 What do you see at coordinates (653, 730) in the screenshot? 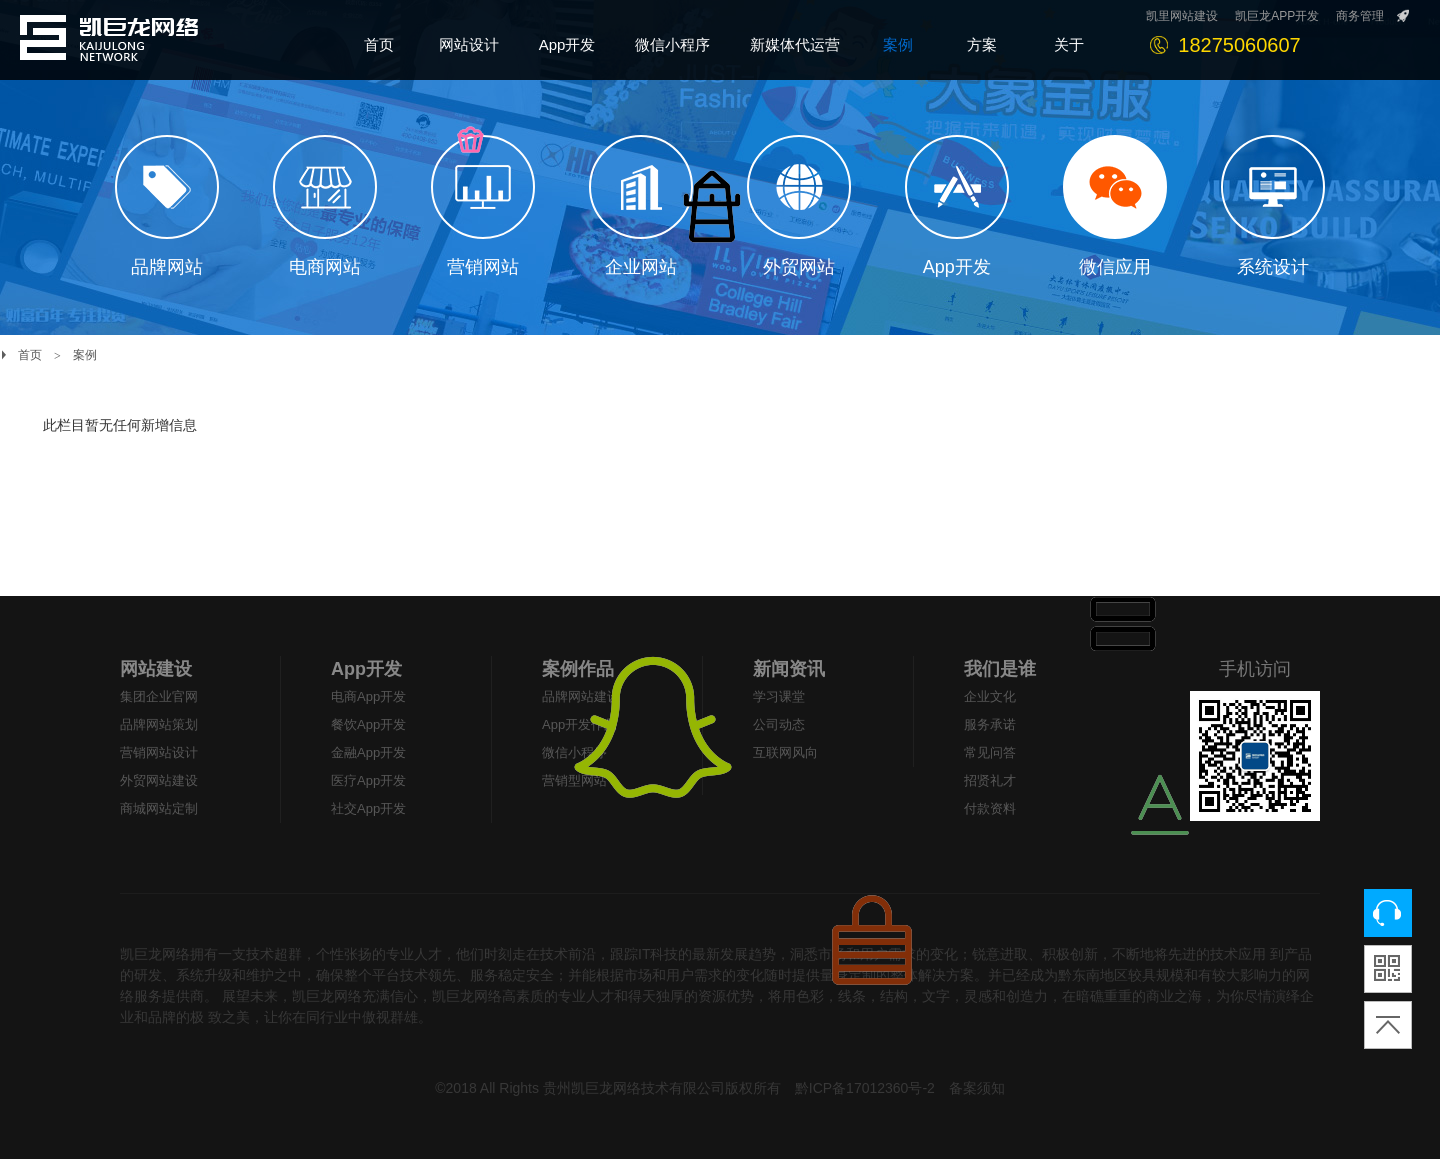
I see `open snapchat app` at bounding box center [653, 730].